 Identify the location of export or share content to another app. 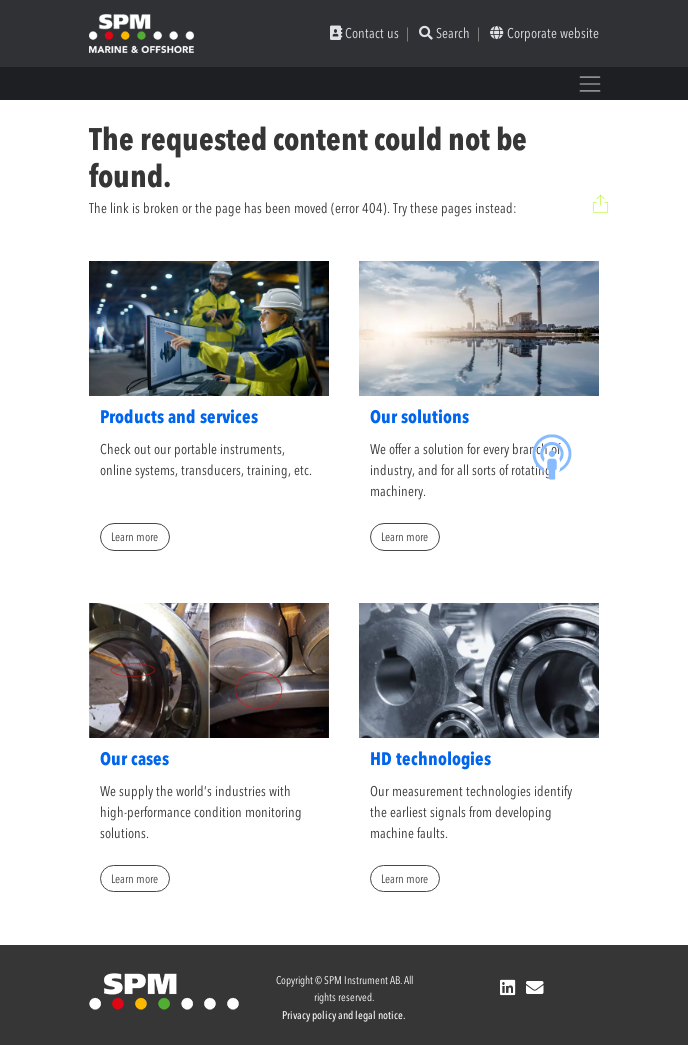
(600, 204).